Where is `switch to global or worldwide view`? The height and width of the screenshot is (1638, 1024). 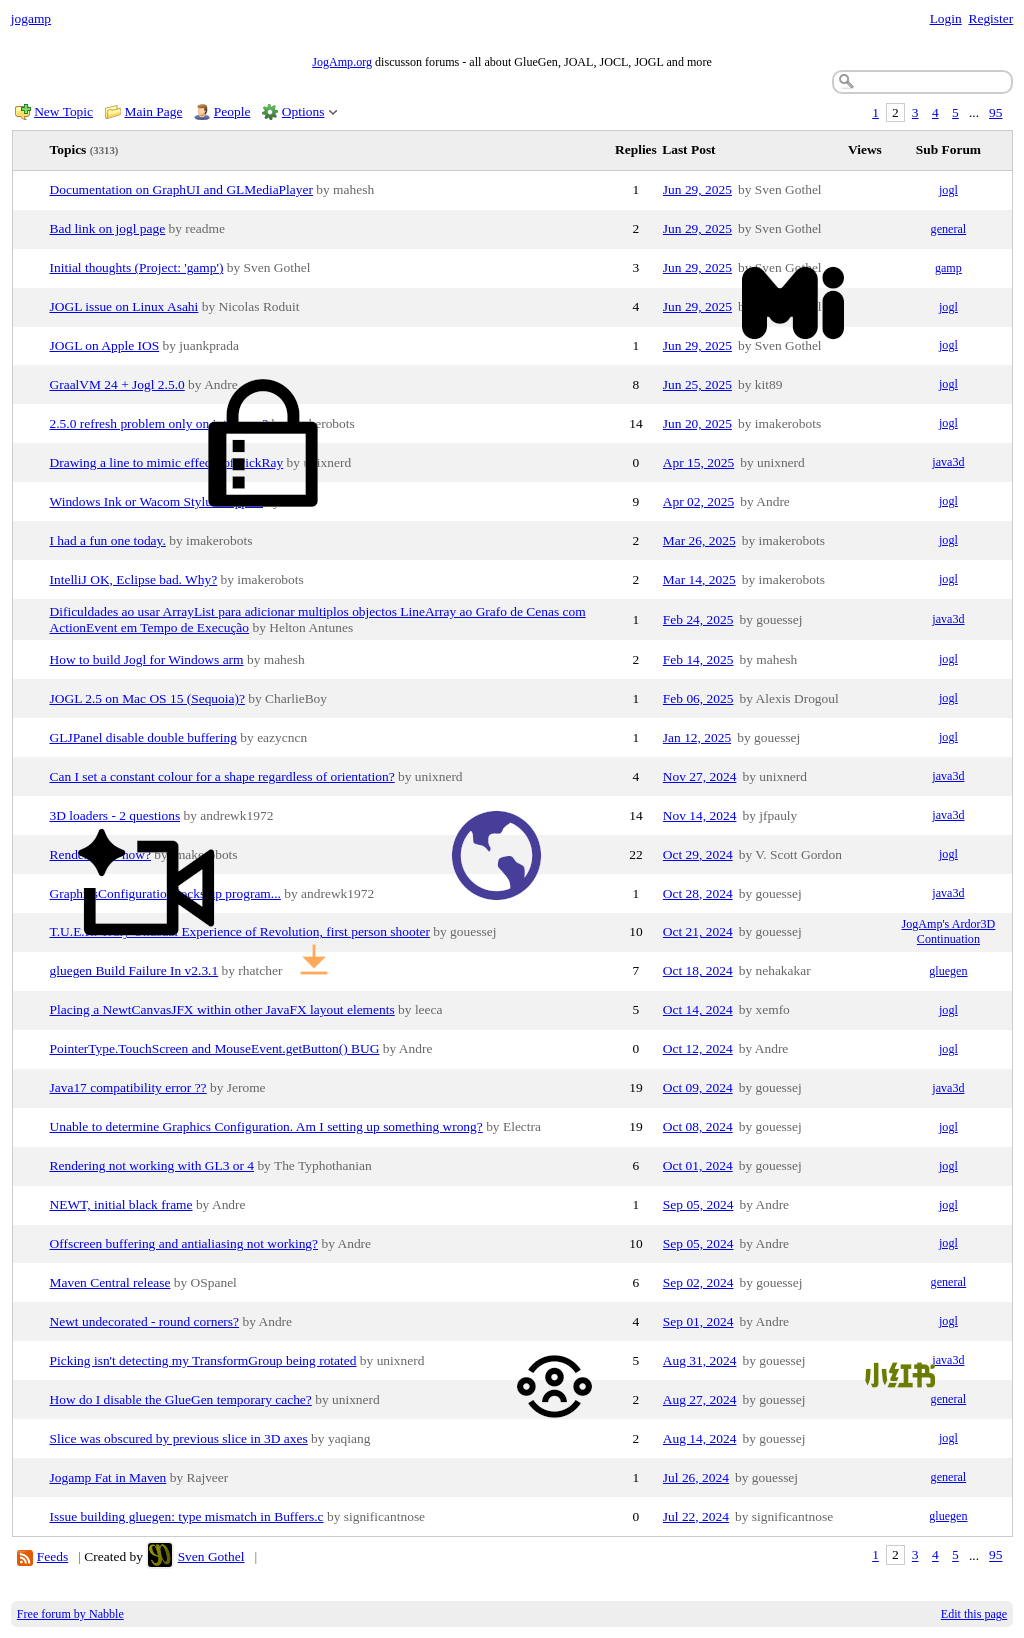 switch to global or worldwide view is located at coordinates (496, 855).